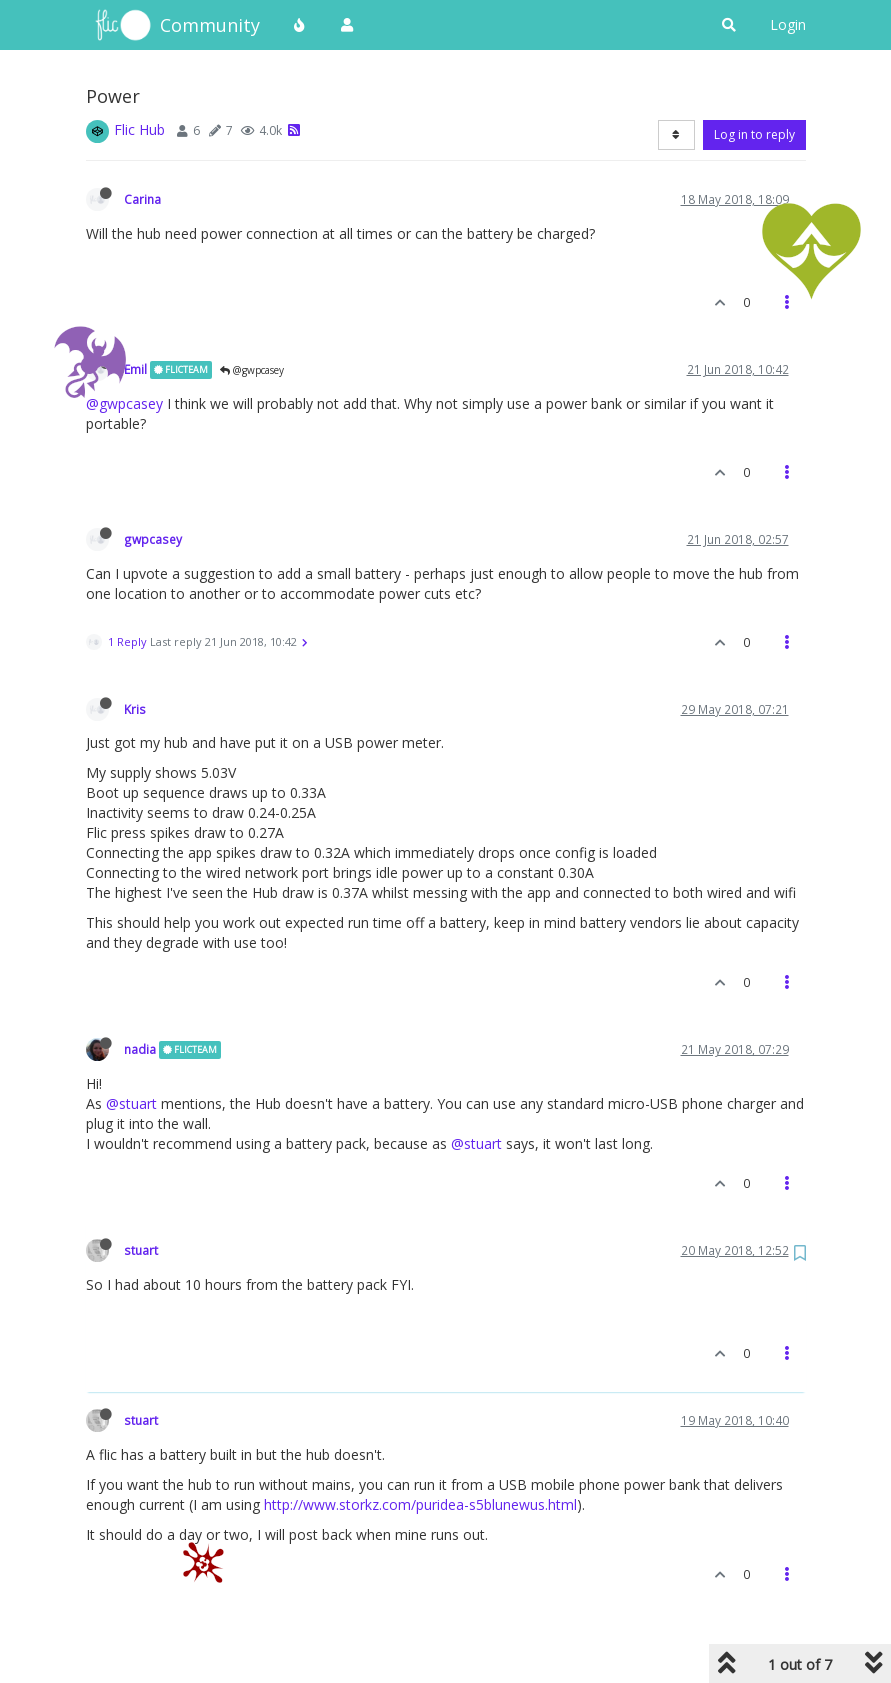 This screenshot has height=1683, width=891. What do you see at coordinates (203, 1562) in the screenshot?
I see `indicates a biological or molecular element in a game` at bounding box center [203, 1562].